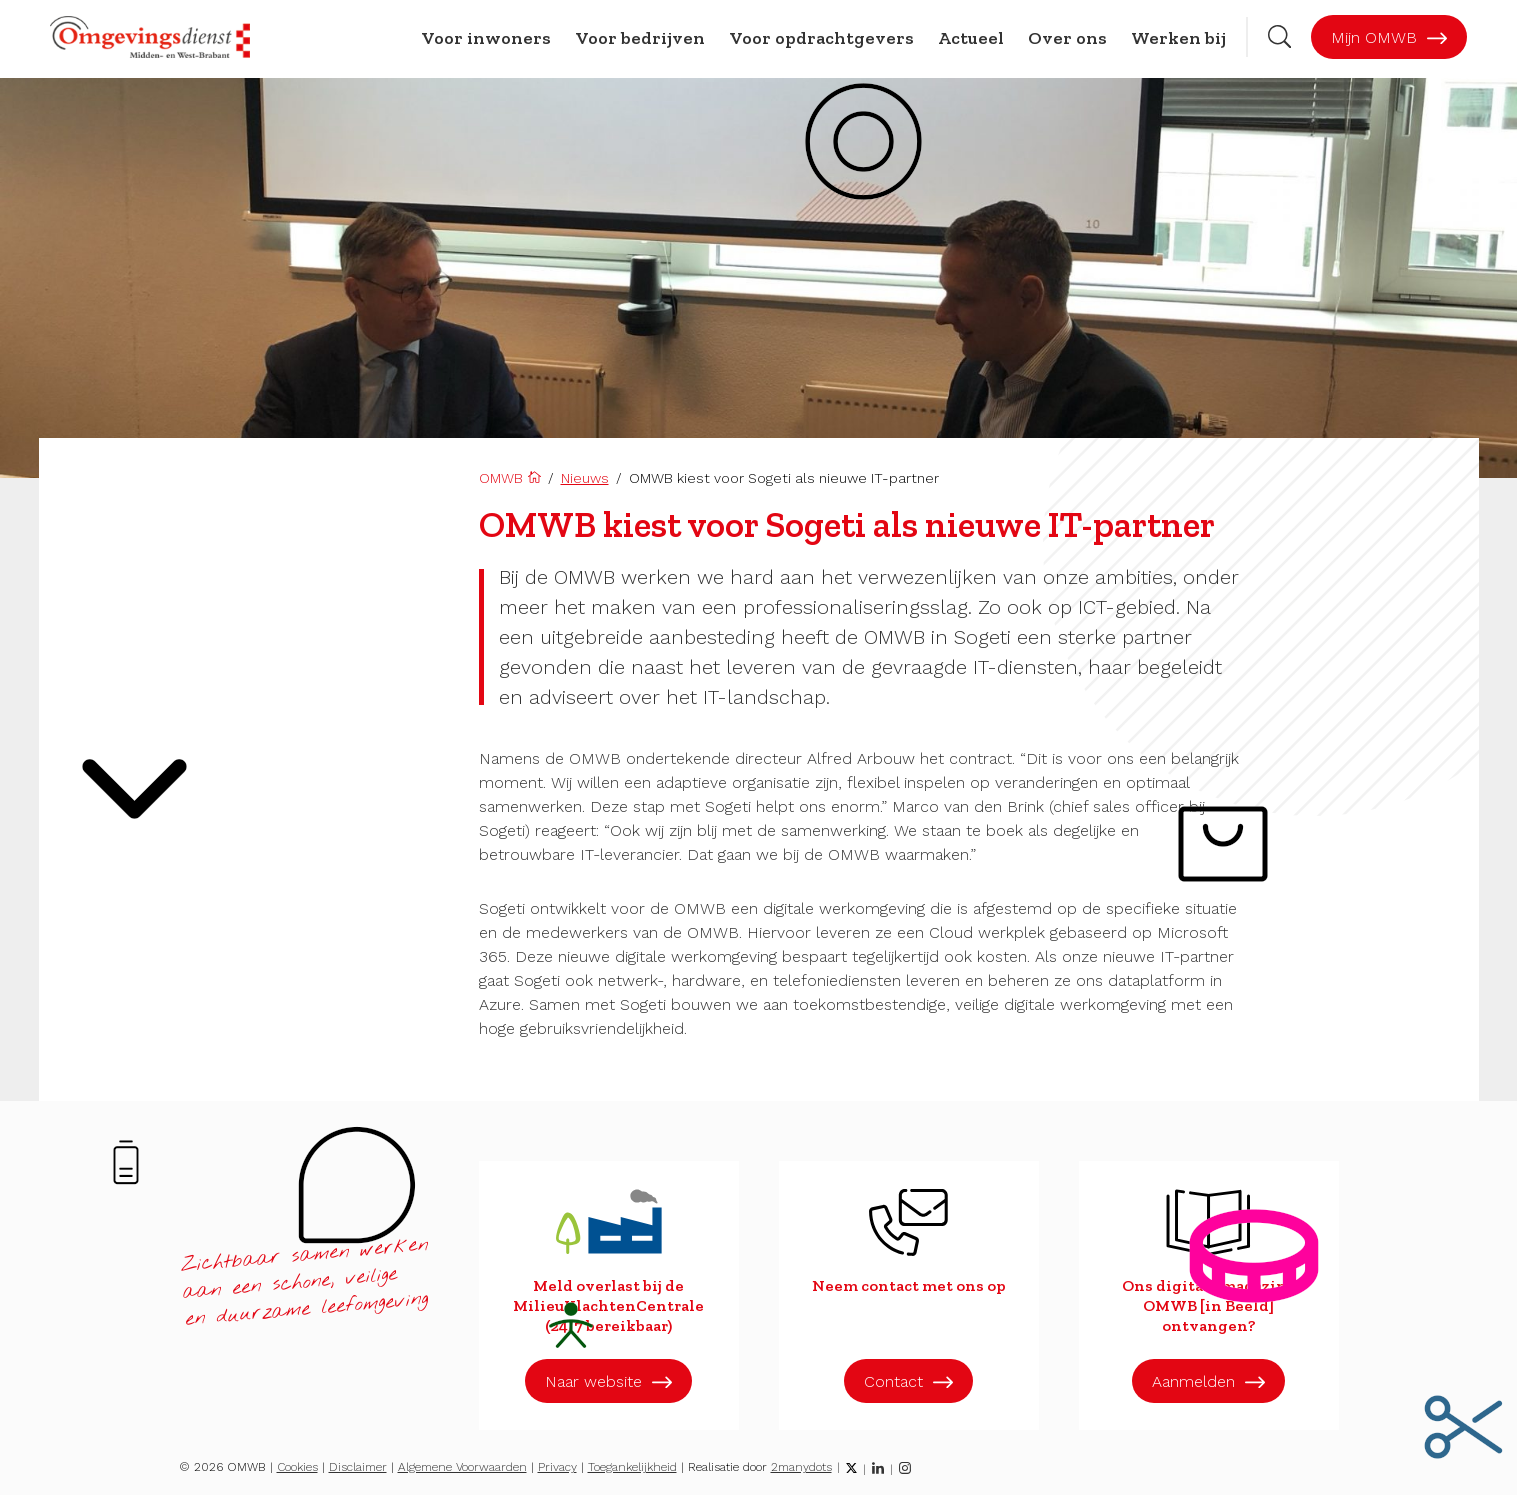  Describe the element at coordinates (1462, 1427) in the screenshot. I see `cut selected content` at that location.